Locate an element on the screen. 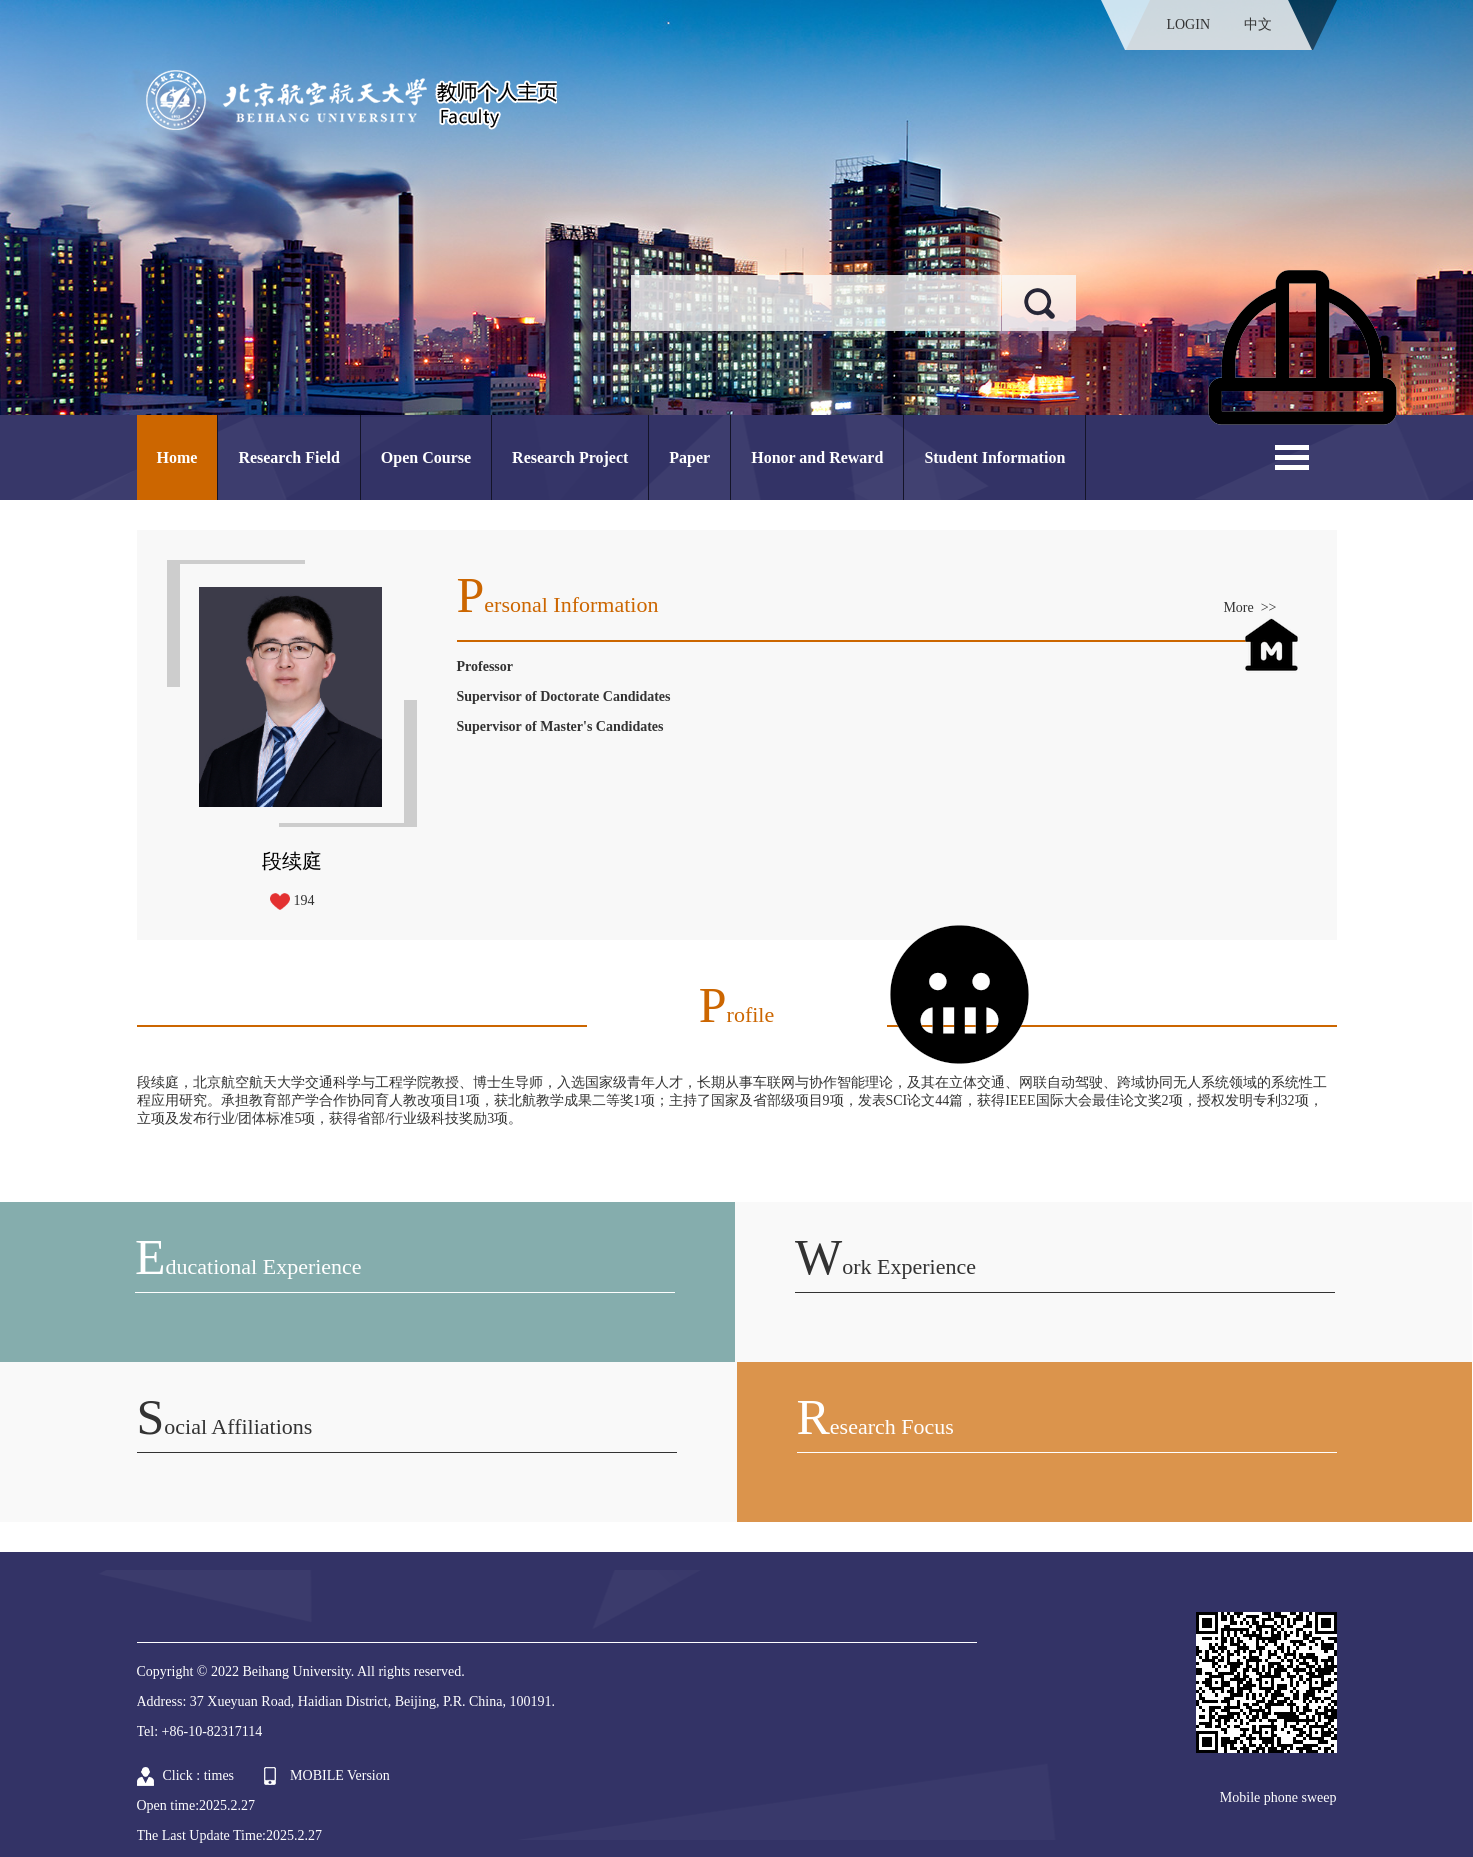 The image size is (1473, 1857). indicates an awkward or uncomfortable status is located at coordinates (959, 994).